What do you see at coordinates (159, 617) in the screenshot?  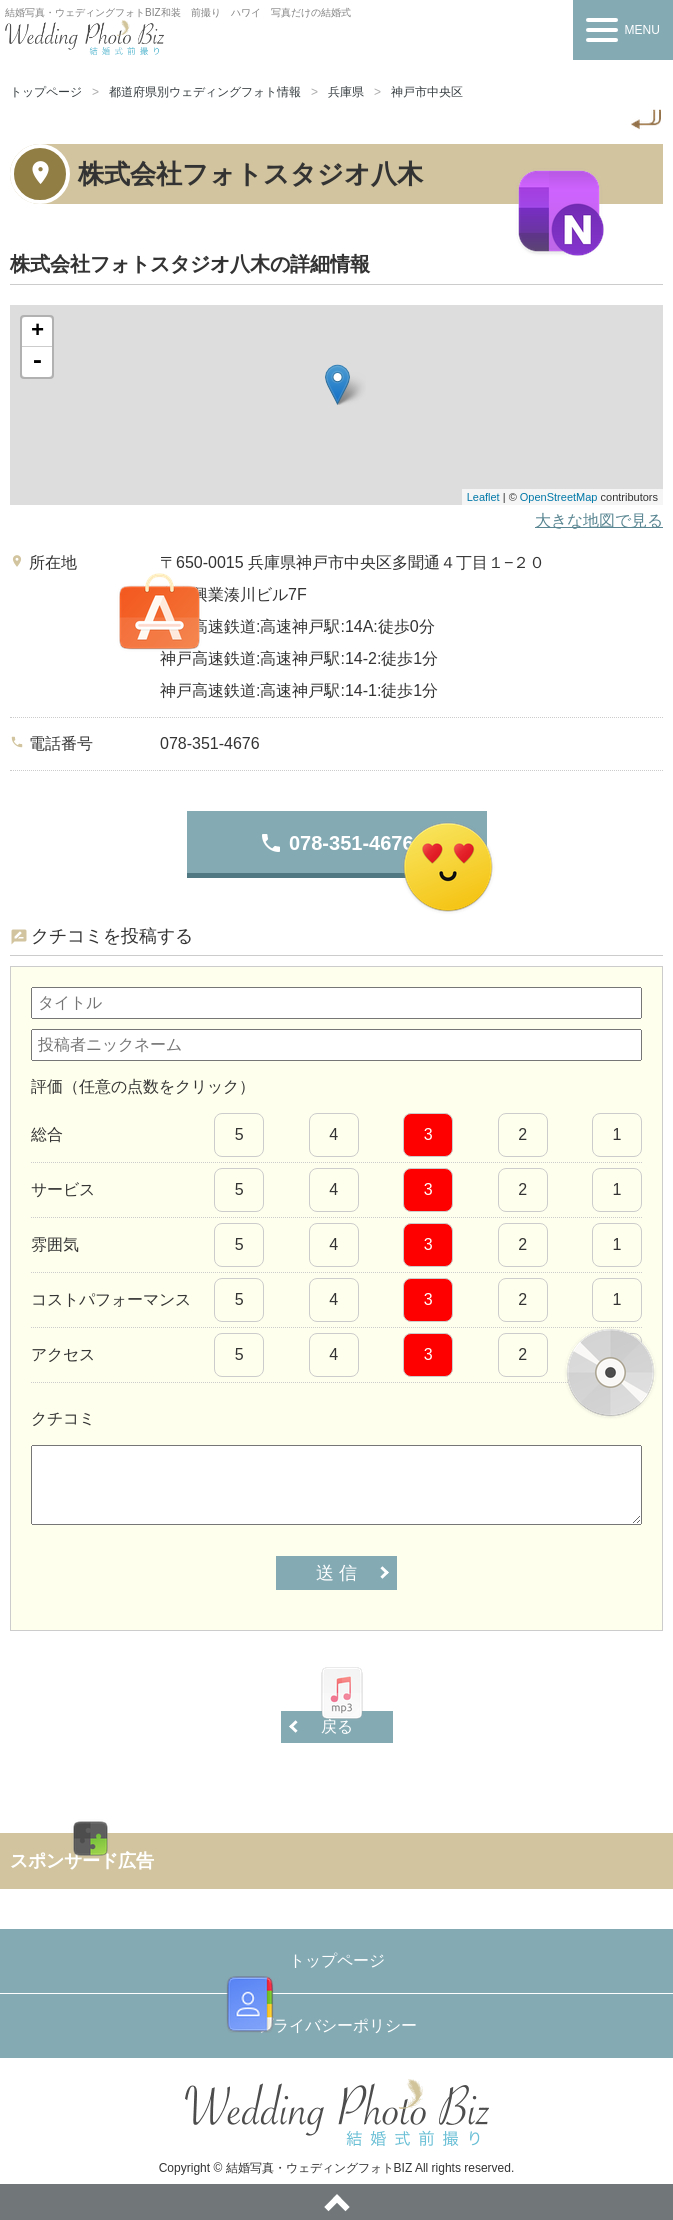 I see `open the software center to browse and install apps` at bounding box center [159, 617].